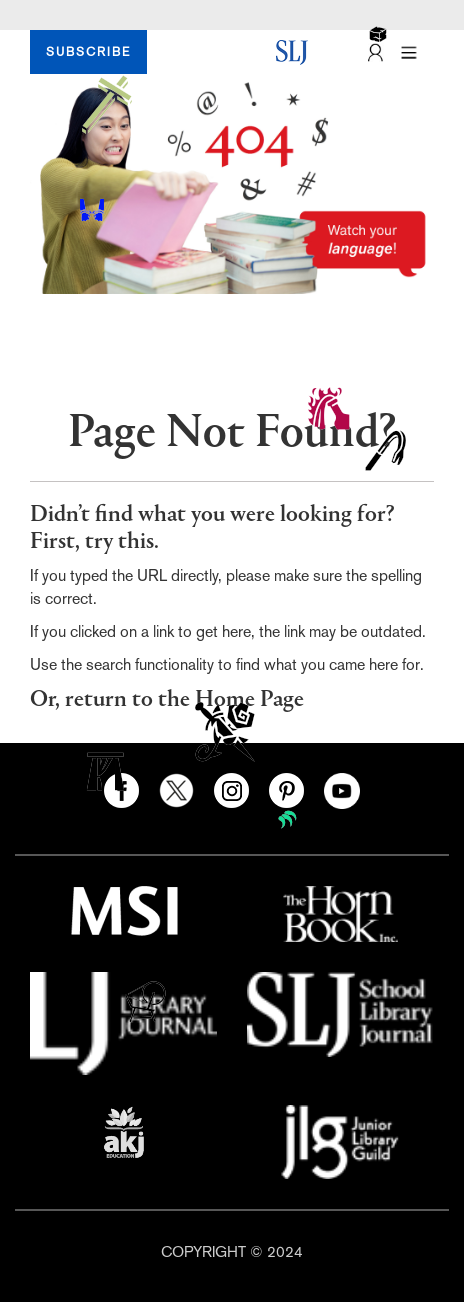 This screenshot has width=464, height=1302. I want to click on crowbar tool item in a game inventory, so click(386, 450).